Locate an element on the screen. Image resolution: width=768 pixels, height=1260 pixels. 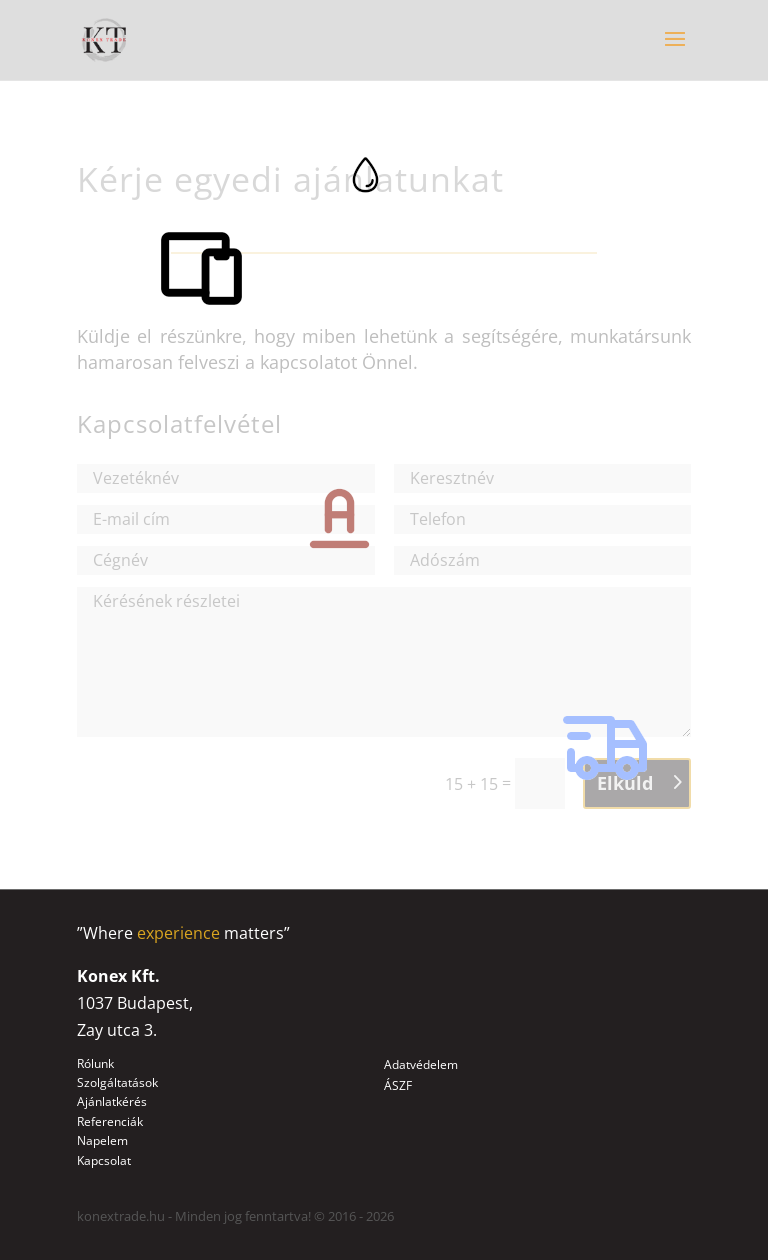
indicates water or hydration tracking is located at coordinates (365, 174).